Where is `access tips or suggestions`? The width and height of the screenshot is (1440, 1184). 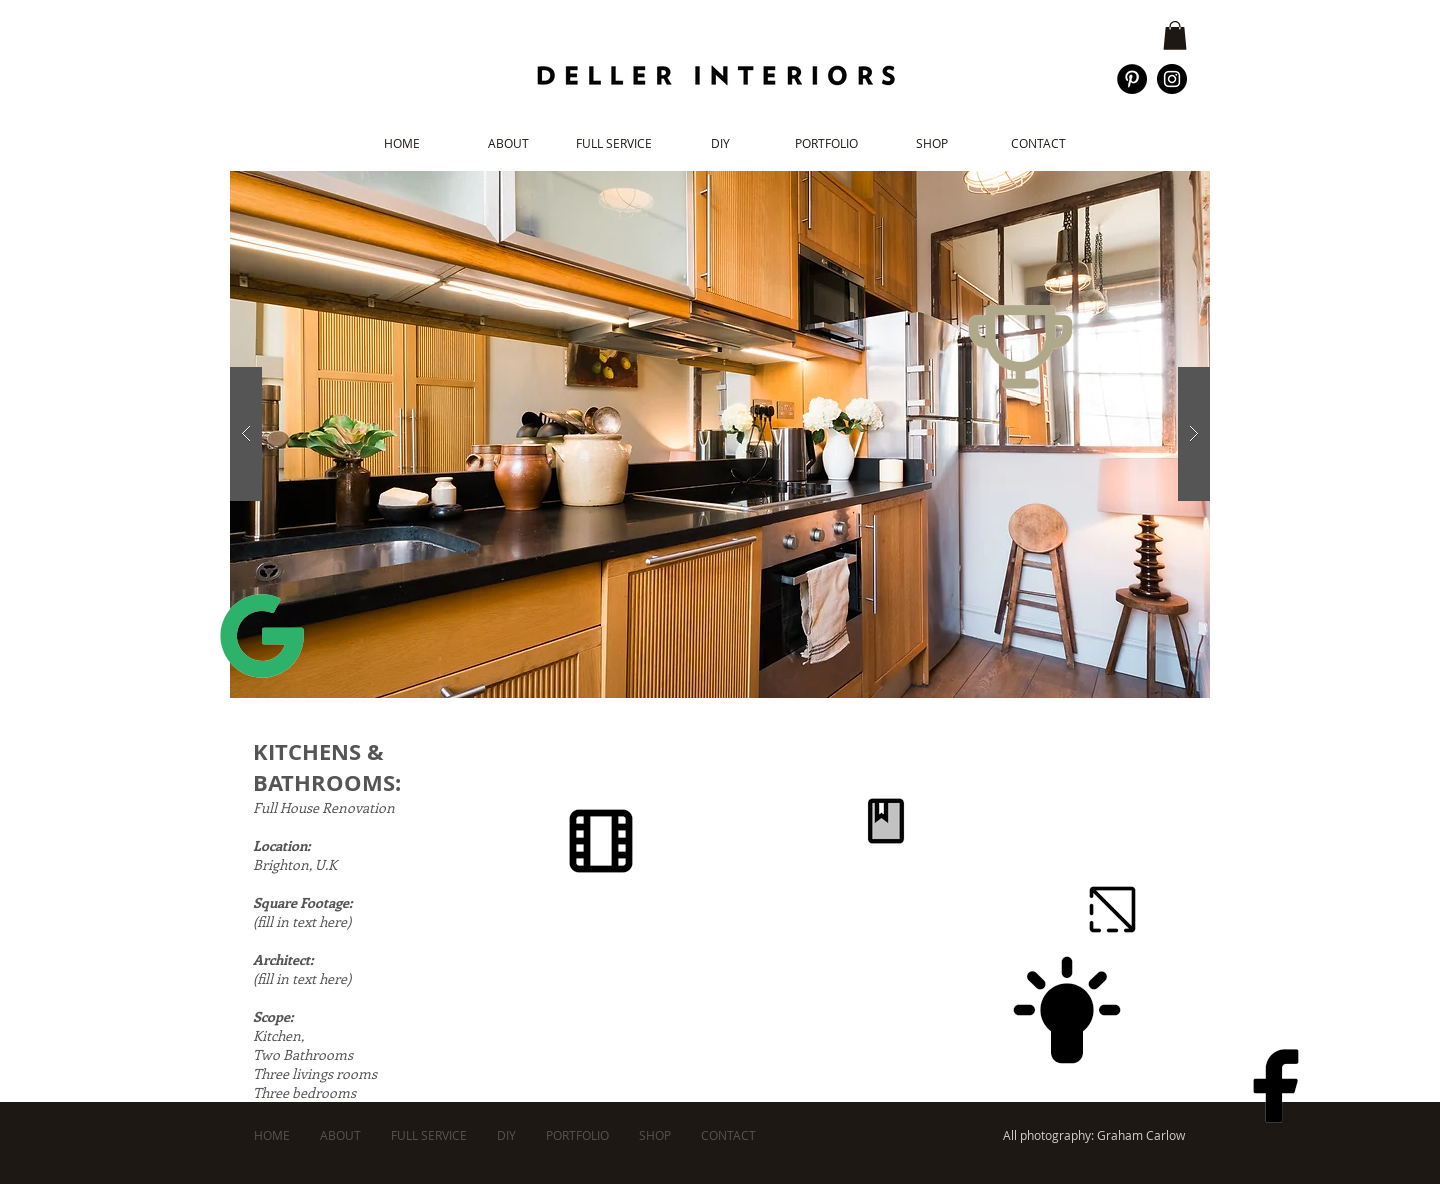
access tips or suggestions is located at coordinates (1067, 1010).